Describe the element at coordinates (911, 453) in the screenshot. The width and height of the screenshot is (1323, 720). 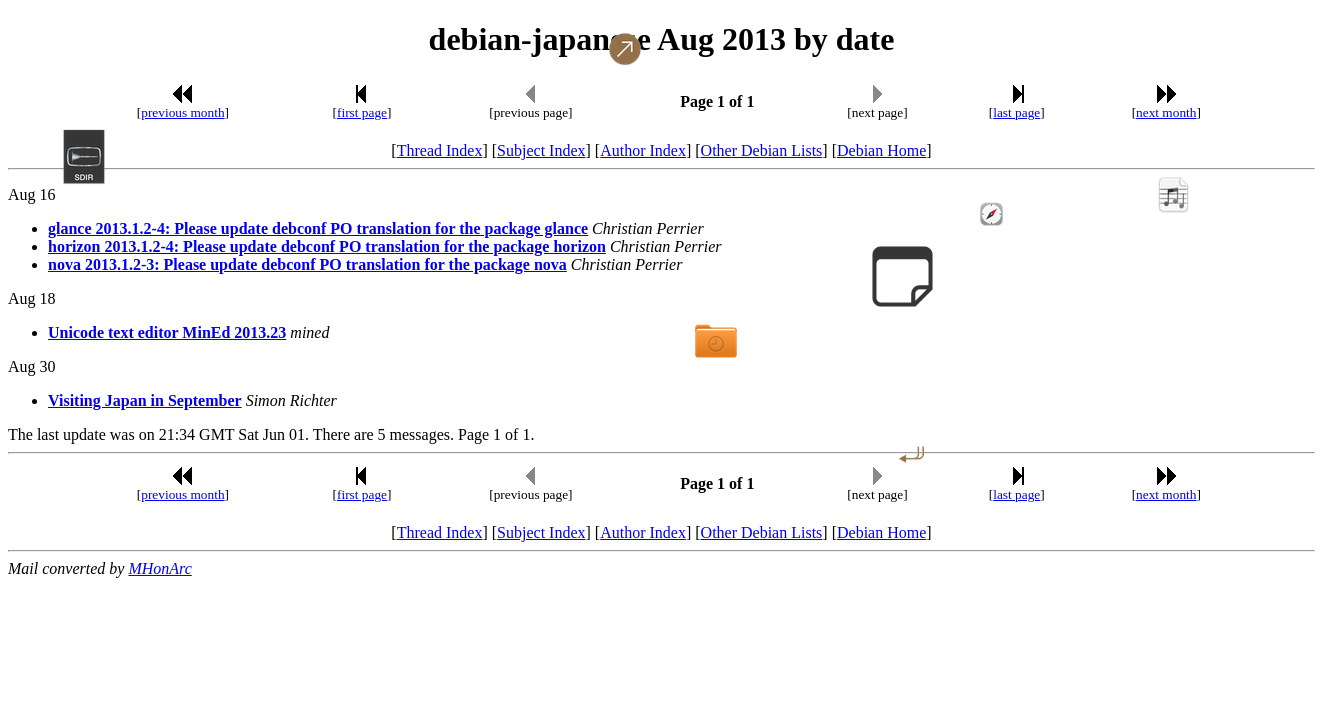
I see `reply to all recipients of an email` at that location.